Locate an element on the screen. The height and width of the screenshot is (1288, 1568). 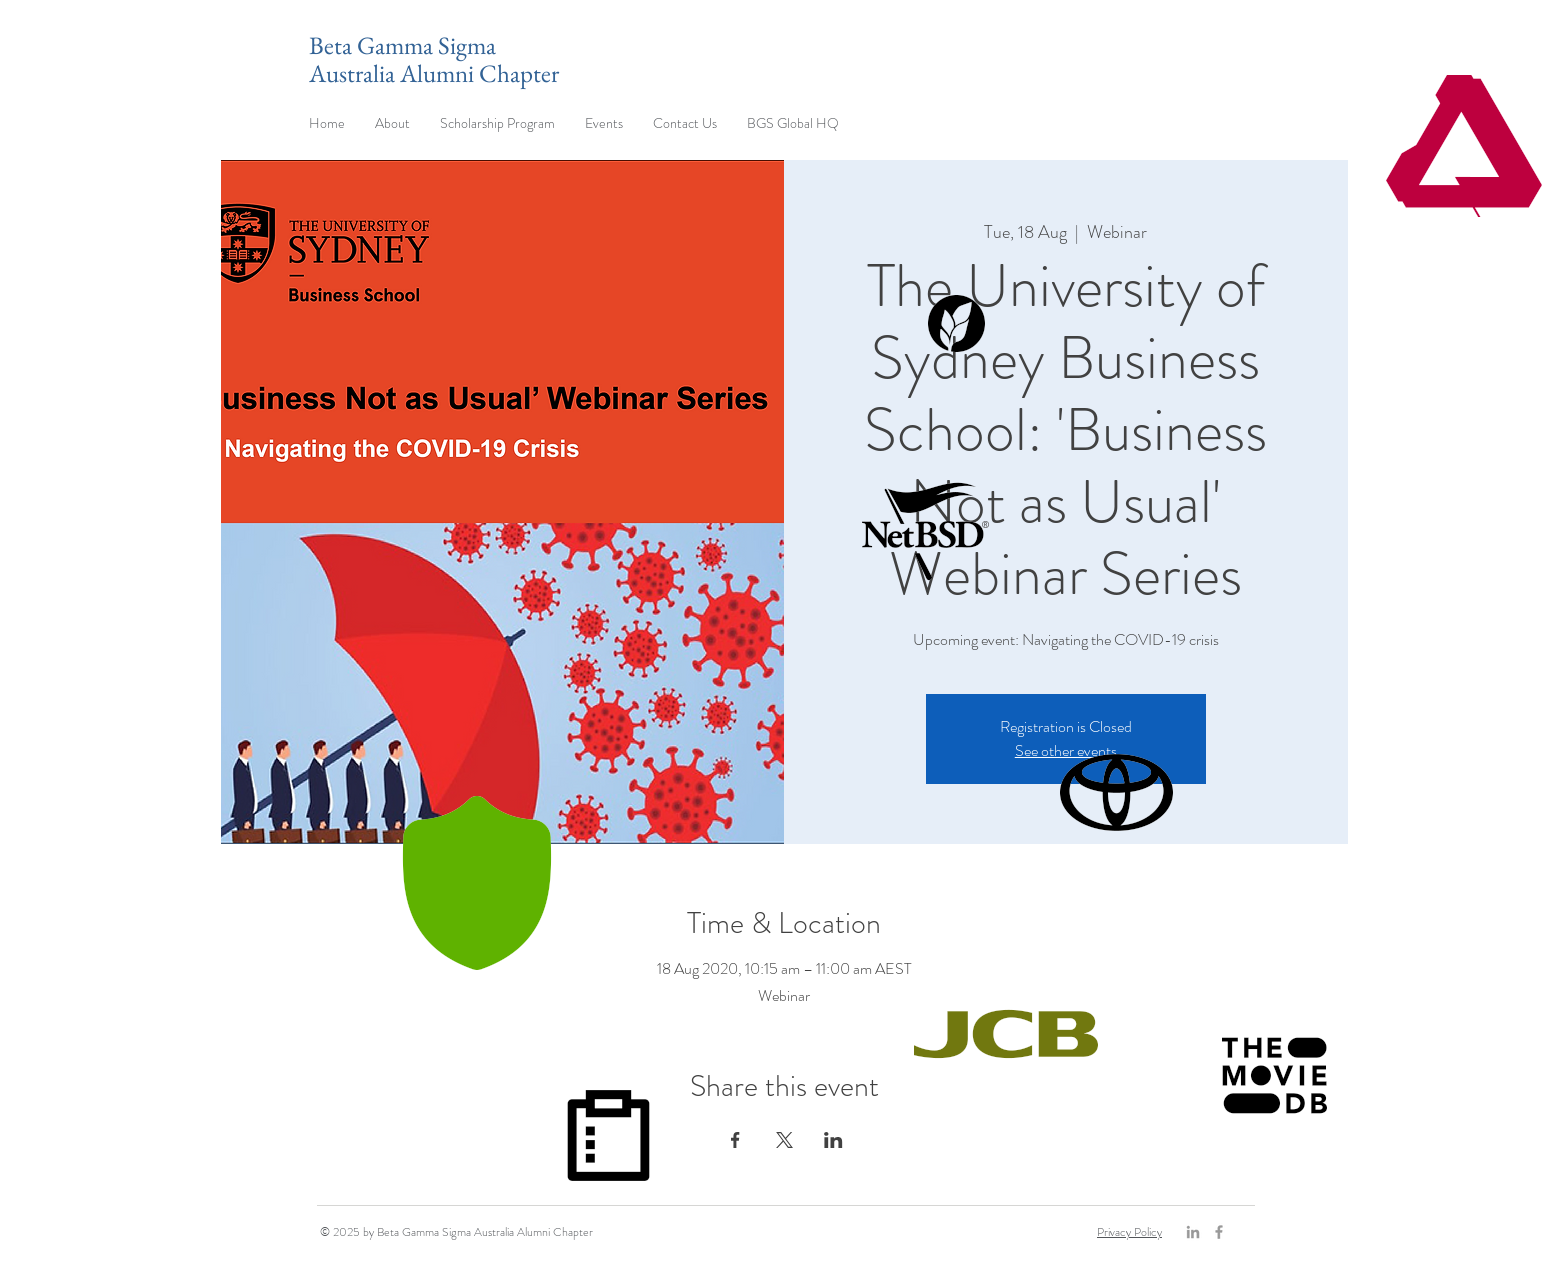
Toyota brand logo is located at coordinates (1116, 792).